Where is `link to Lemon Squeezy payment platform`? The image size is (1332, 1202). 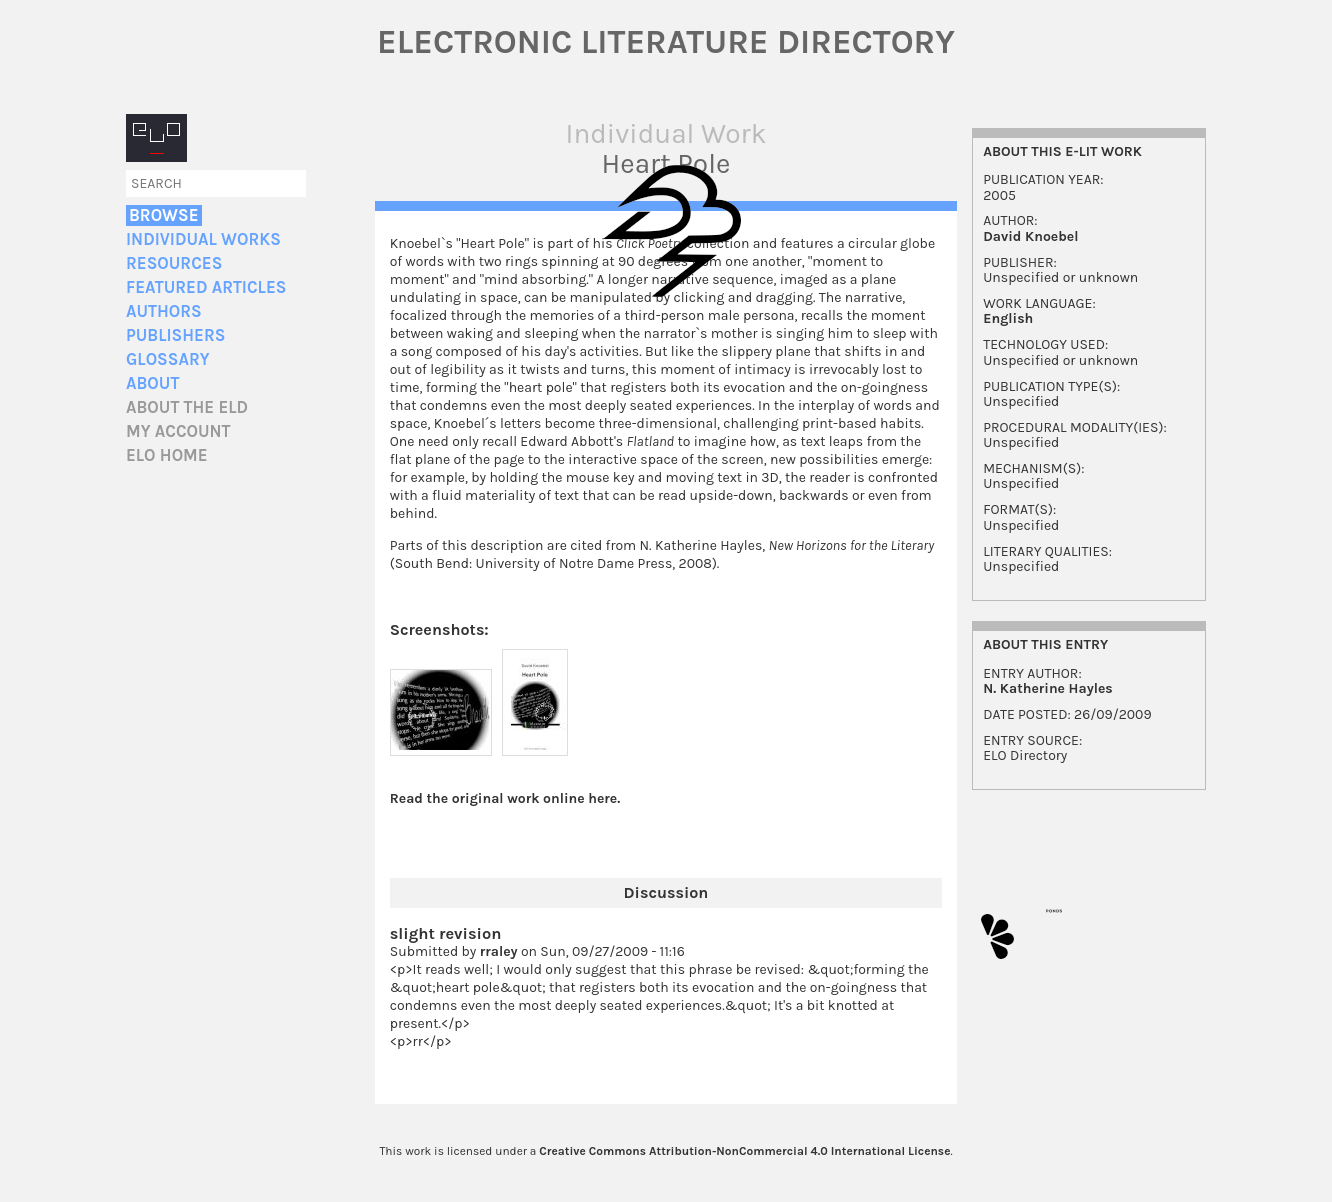 link to Lemon Squeezy payment platform is located at coordinates (997, 936).